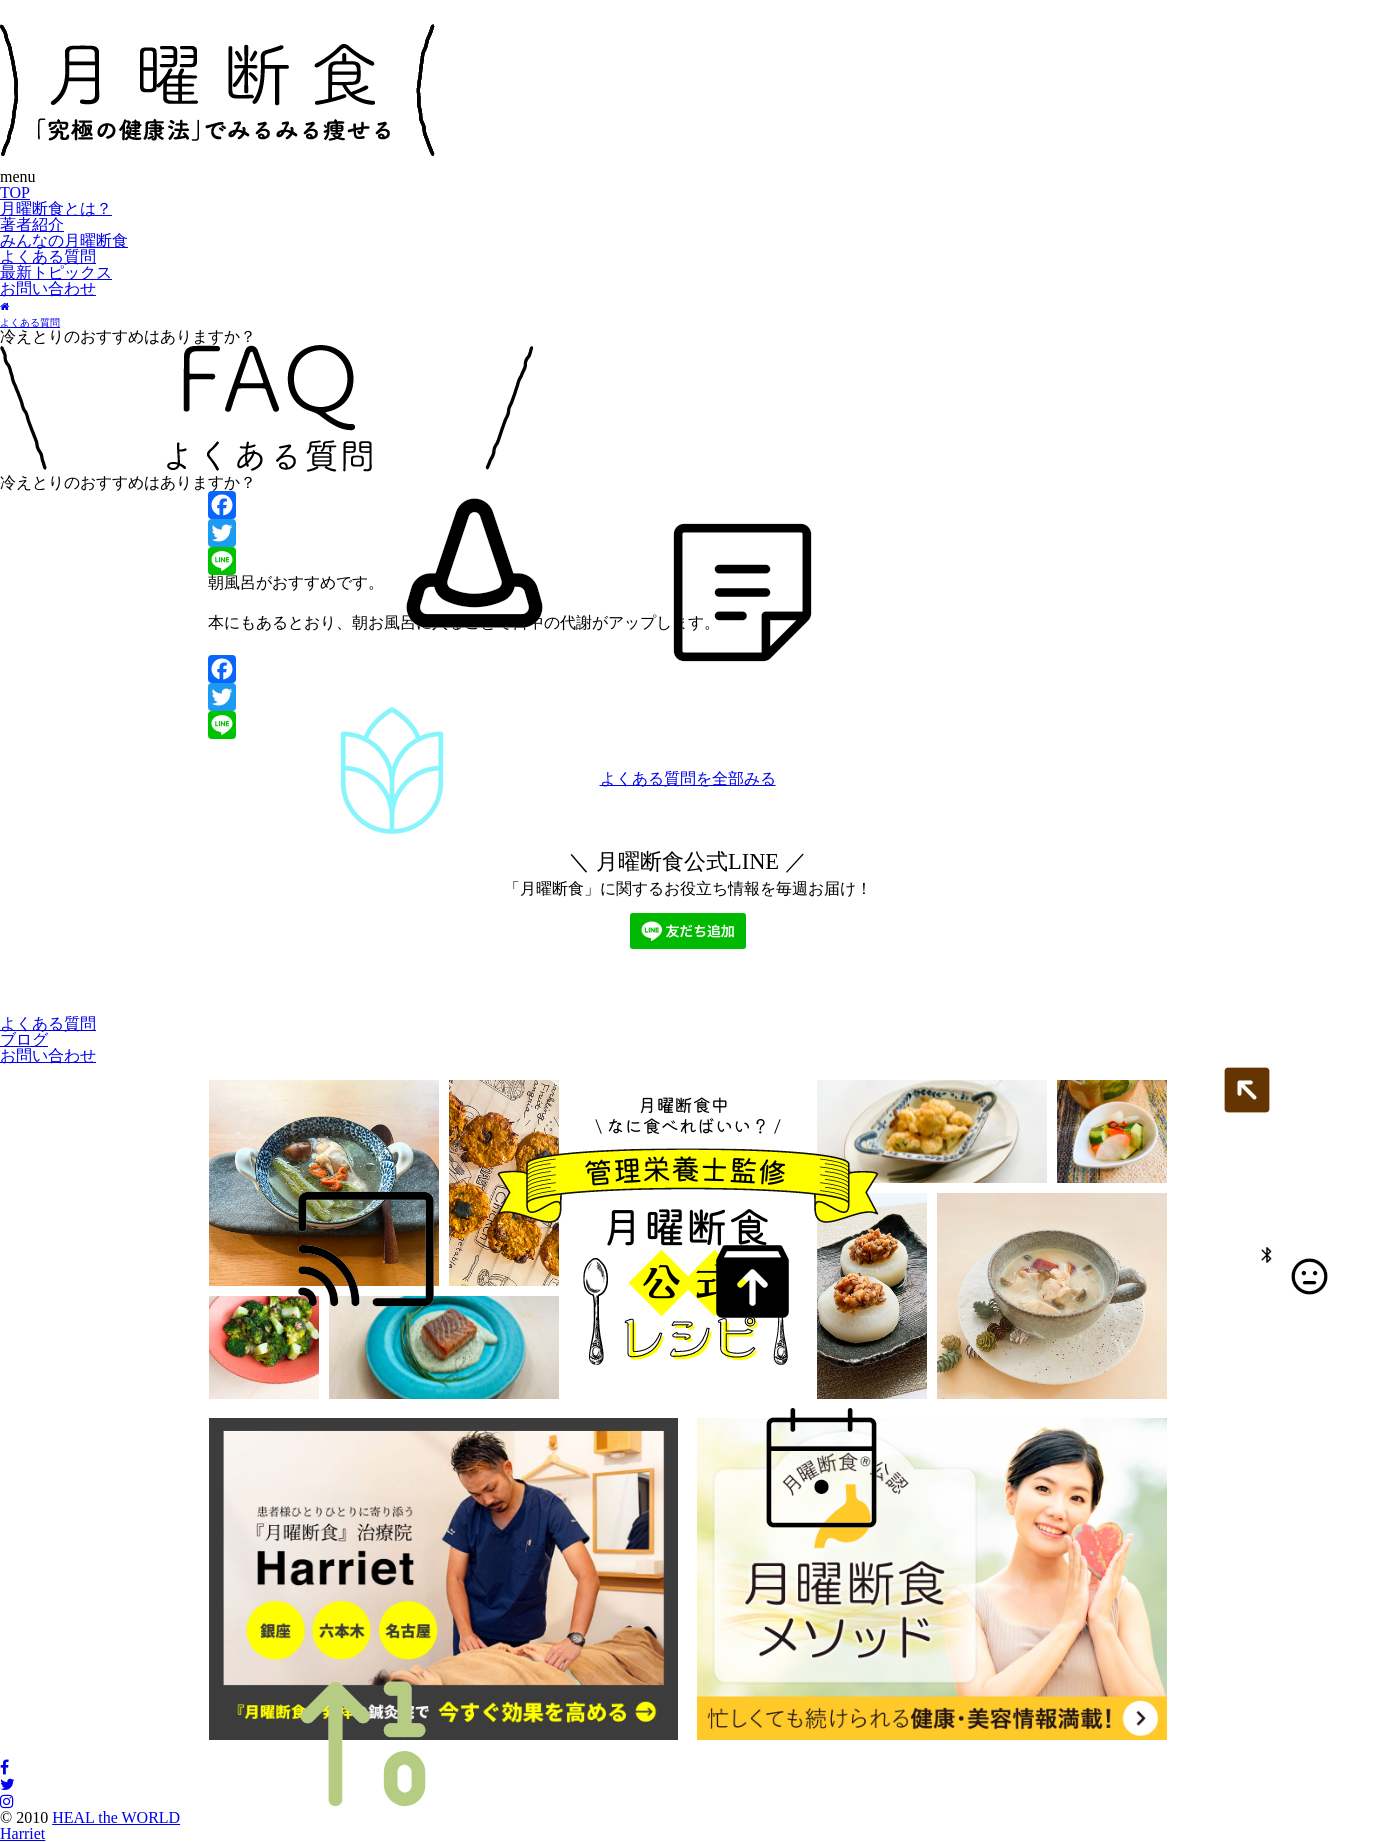 The height and width of the screenshot is (1842, 1375). What do you see at coordinates (1267, 1255) in the screenshot?
I see `toggle bluetooth connectivity` at bounding box center [1267, 1255].